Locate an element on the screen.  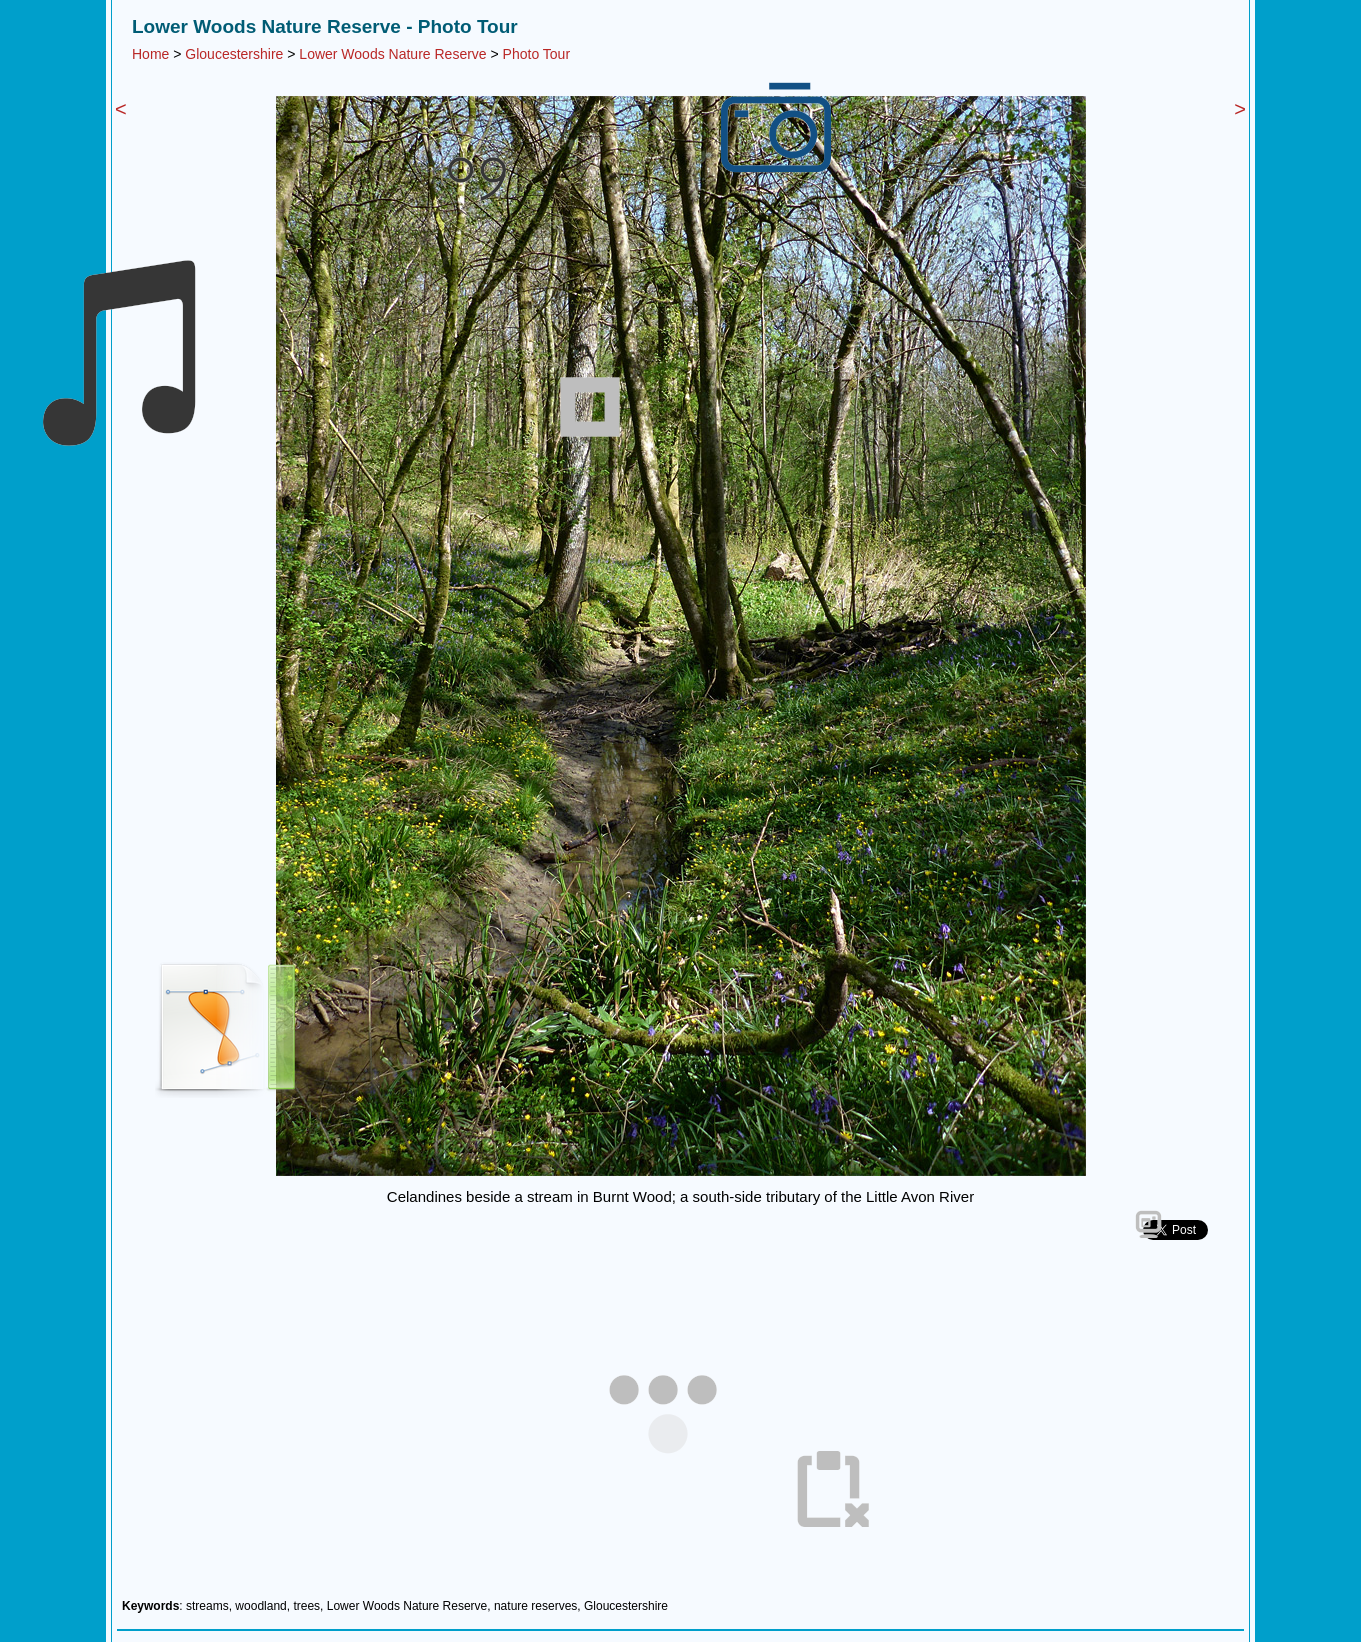
searching for available wireless networks is located at coordinates (668, 1385).